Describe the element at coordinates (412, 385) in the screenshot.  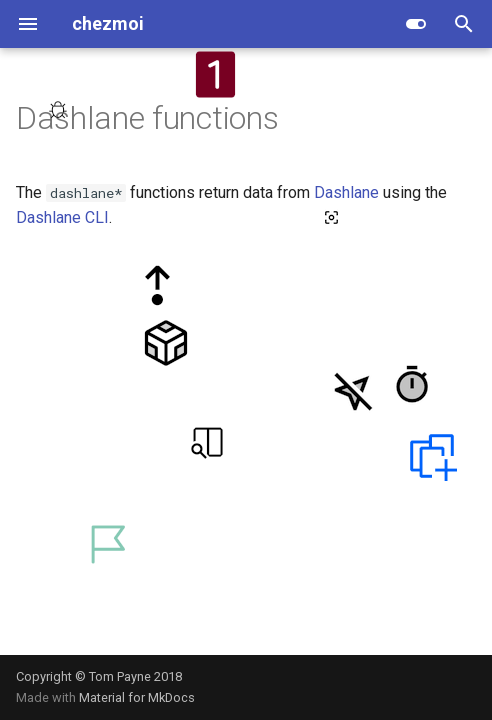
I see `set a countdown timer` at that location.